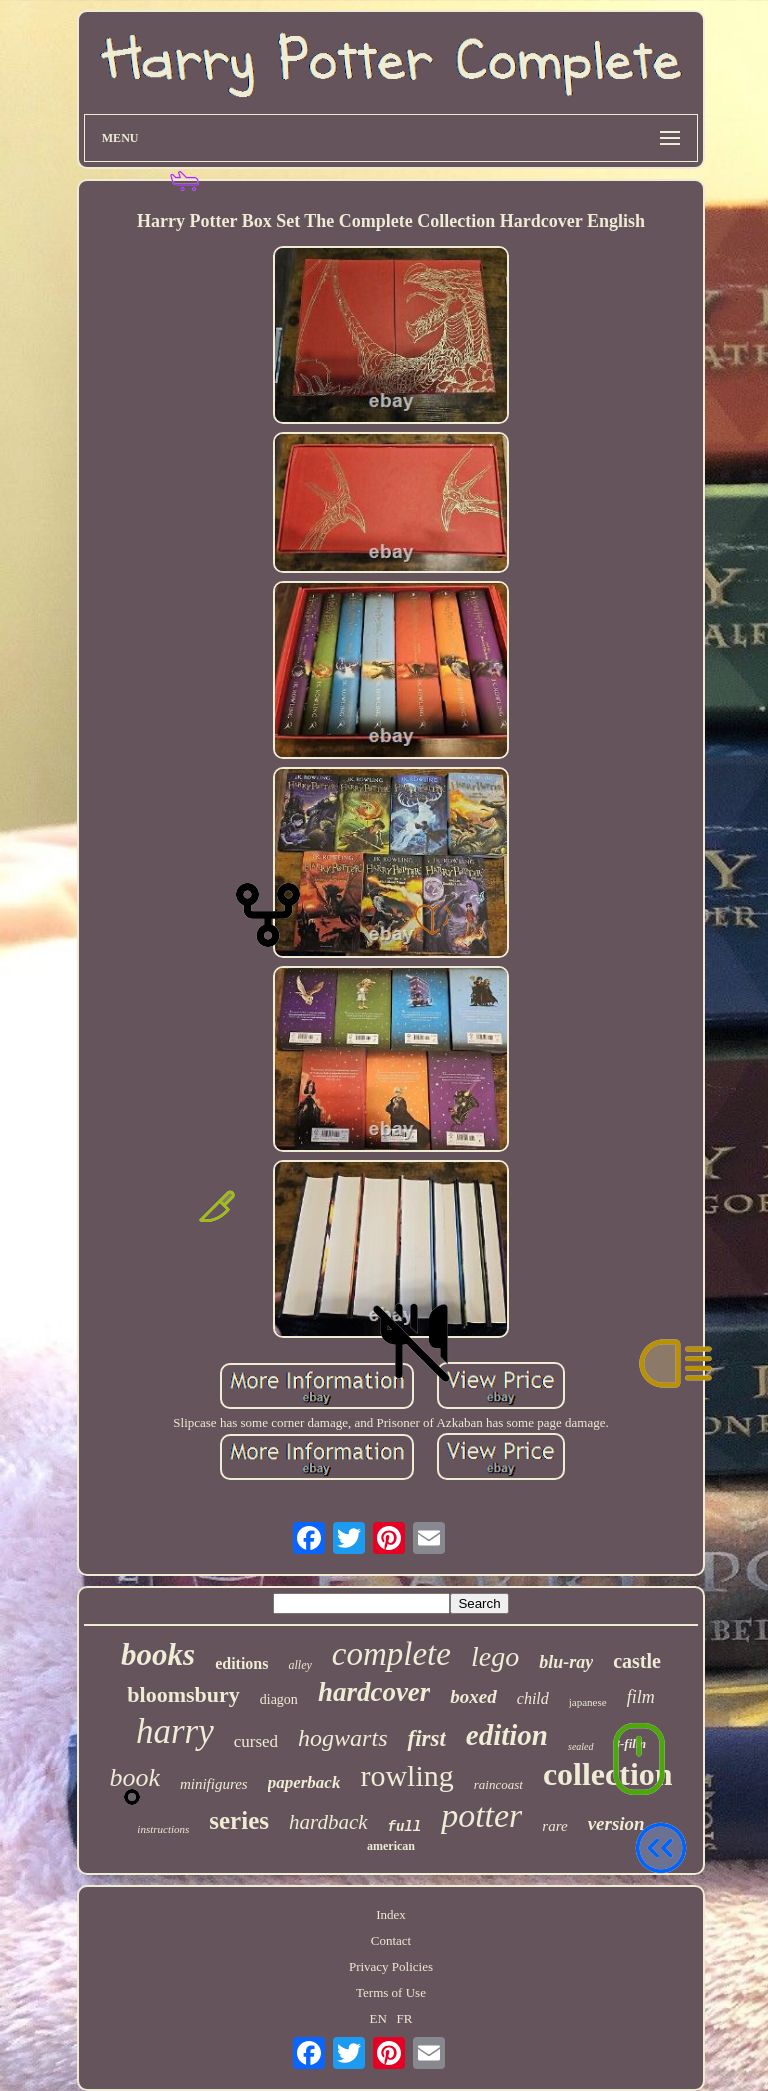 The height and width of the screenshot is (2091, 768). I want to click on indicates partial like or favorite status, so click(432, 918).